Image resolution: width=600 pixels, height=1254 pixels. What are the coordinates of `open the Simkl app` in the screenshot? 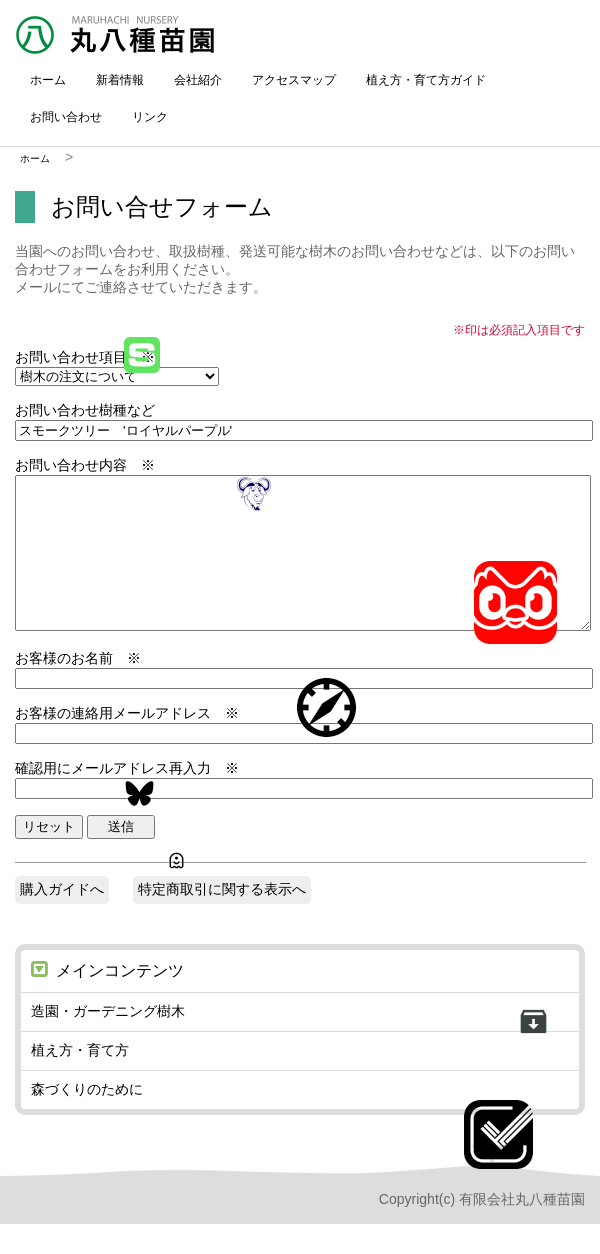 It's located at (142, 355).